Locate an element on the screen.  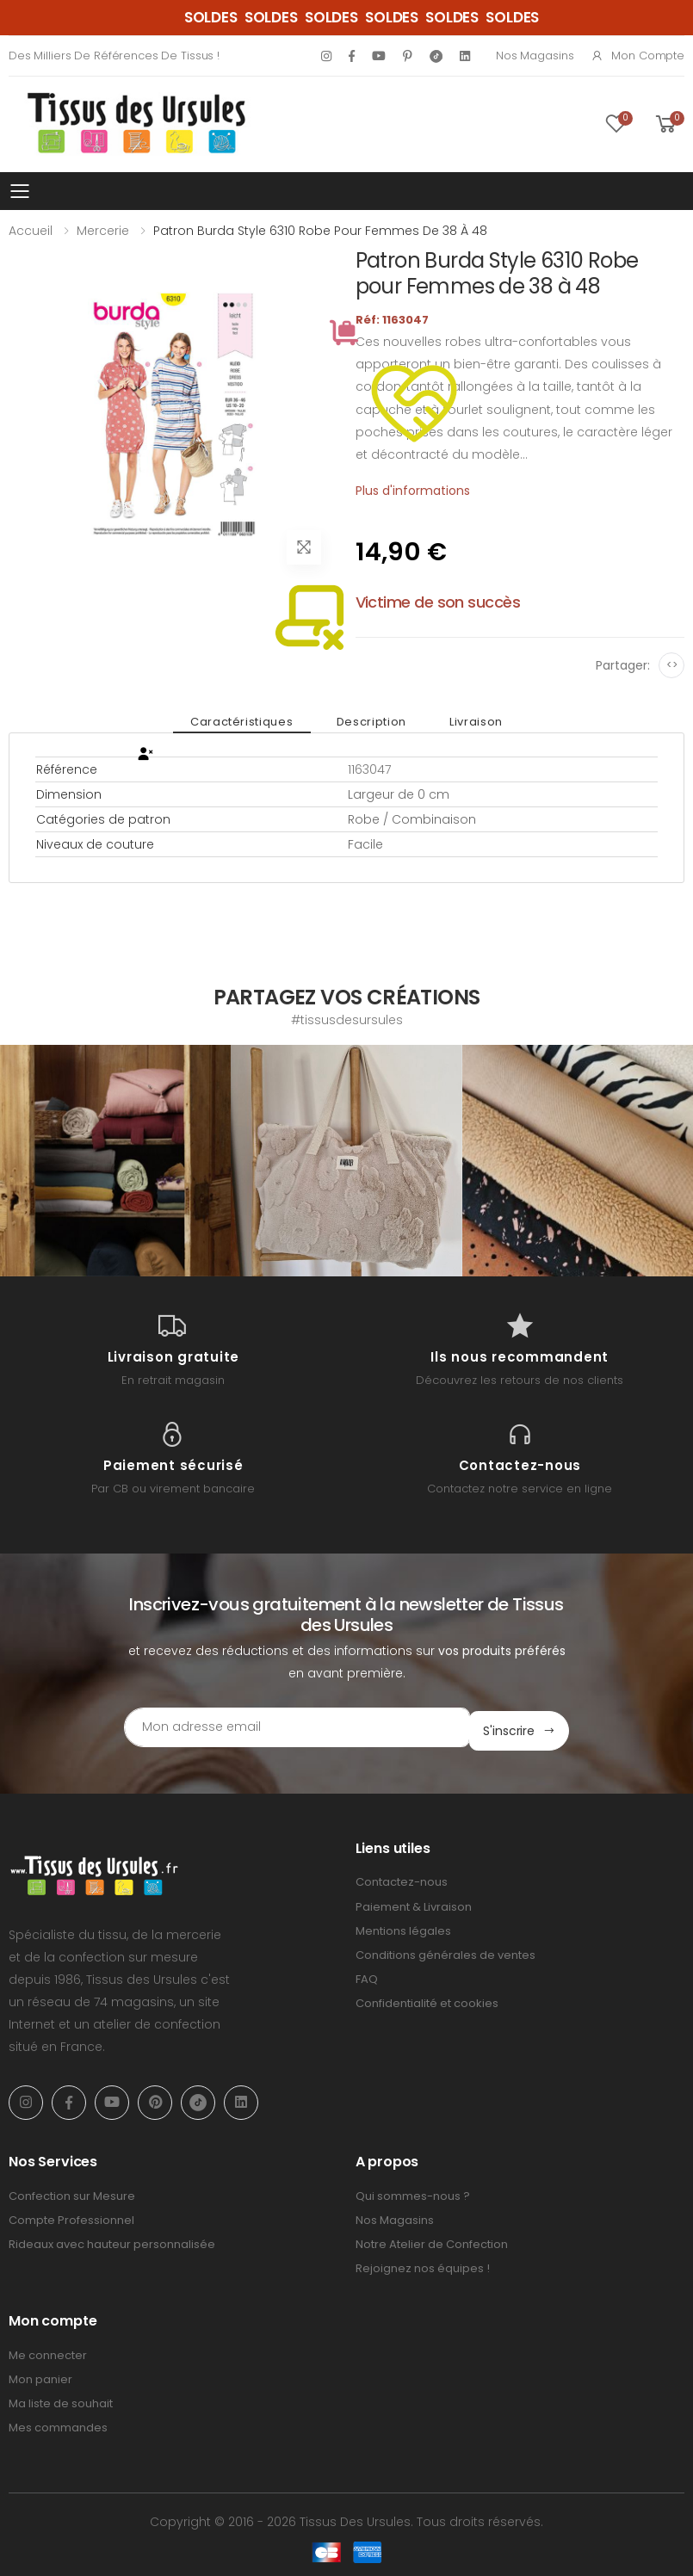
remove or delete a script is located at coordinates (309, 615).